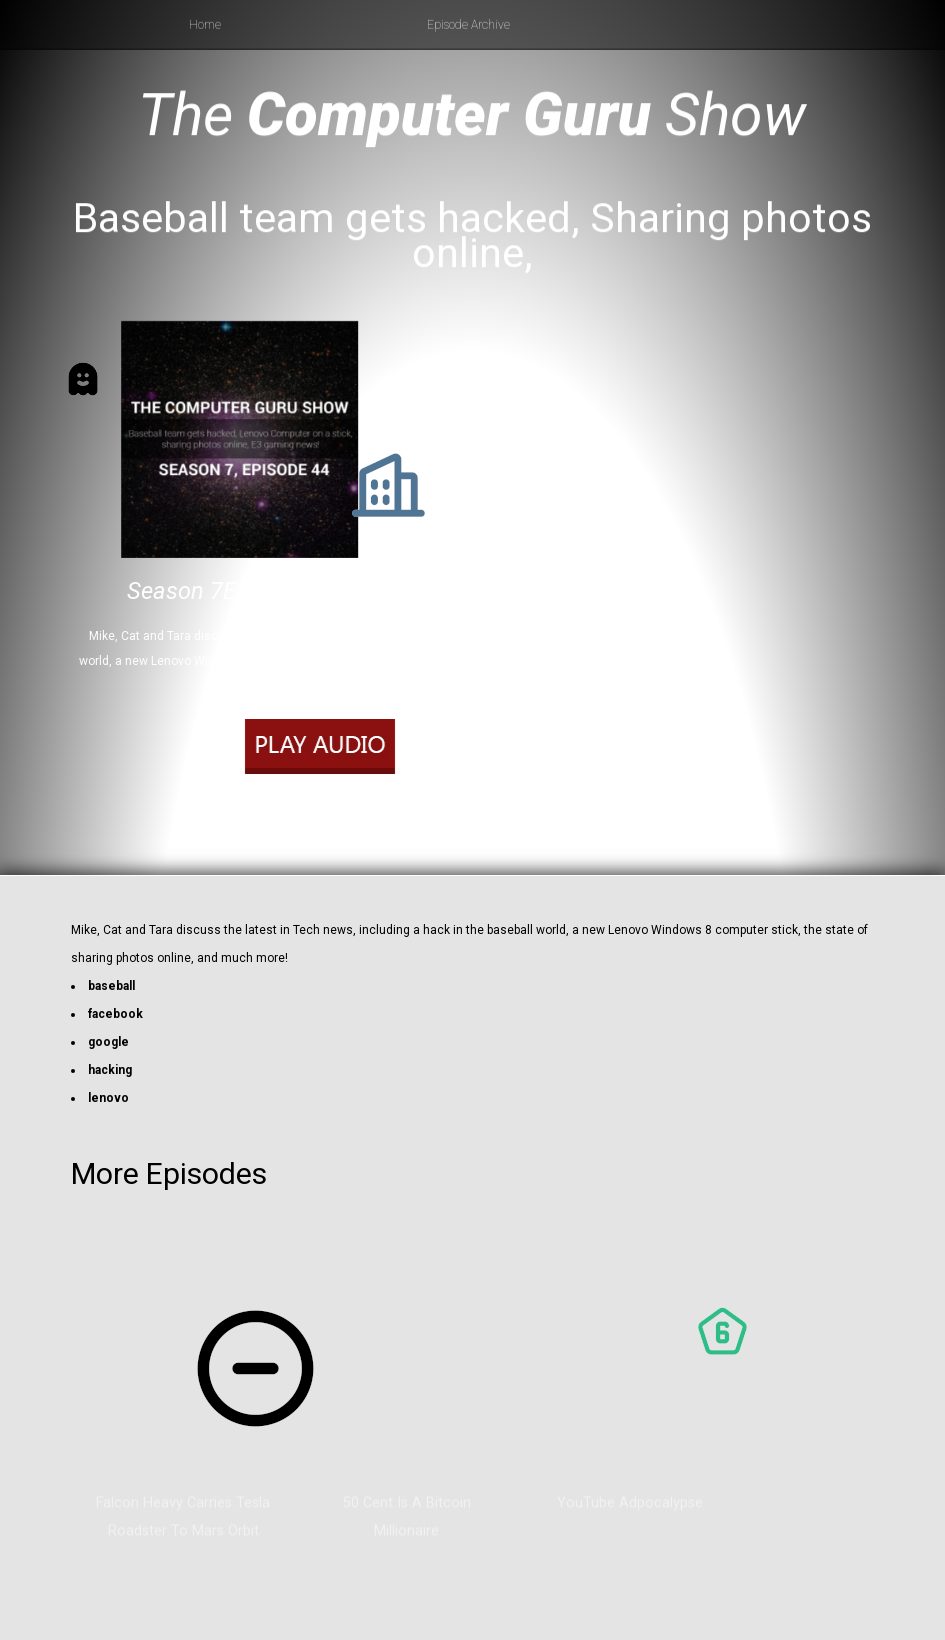 Image resolution: width=945 pixels, height=1640 pixels. I want to click on remove an item from a list or collection, so click(255, 1368).